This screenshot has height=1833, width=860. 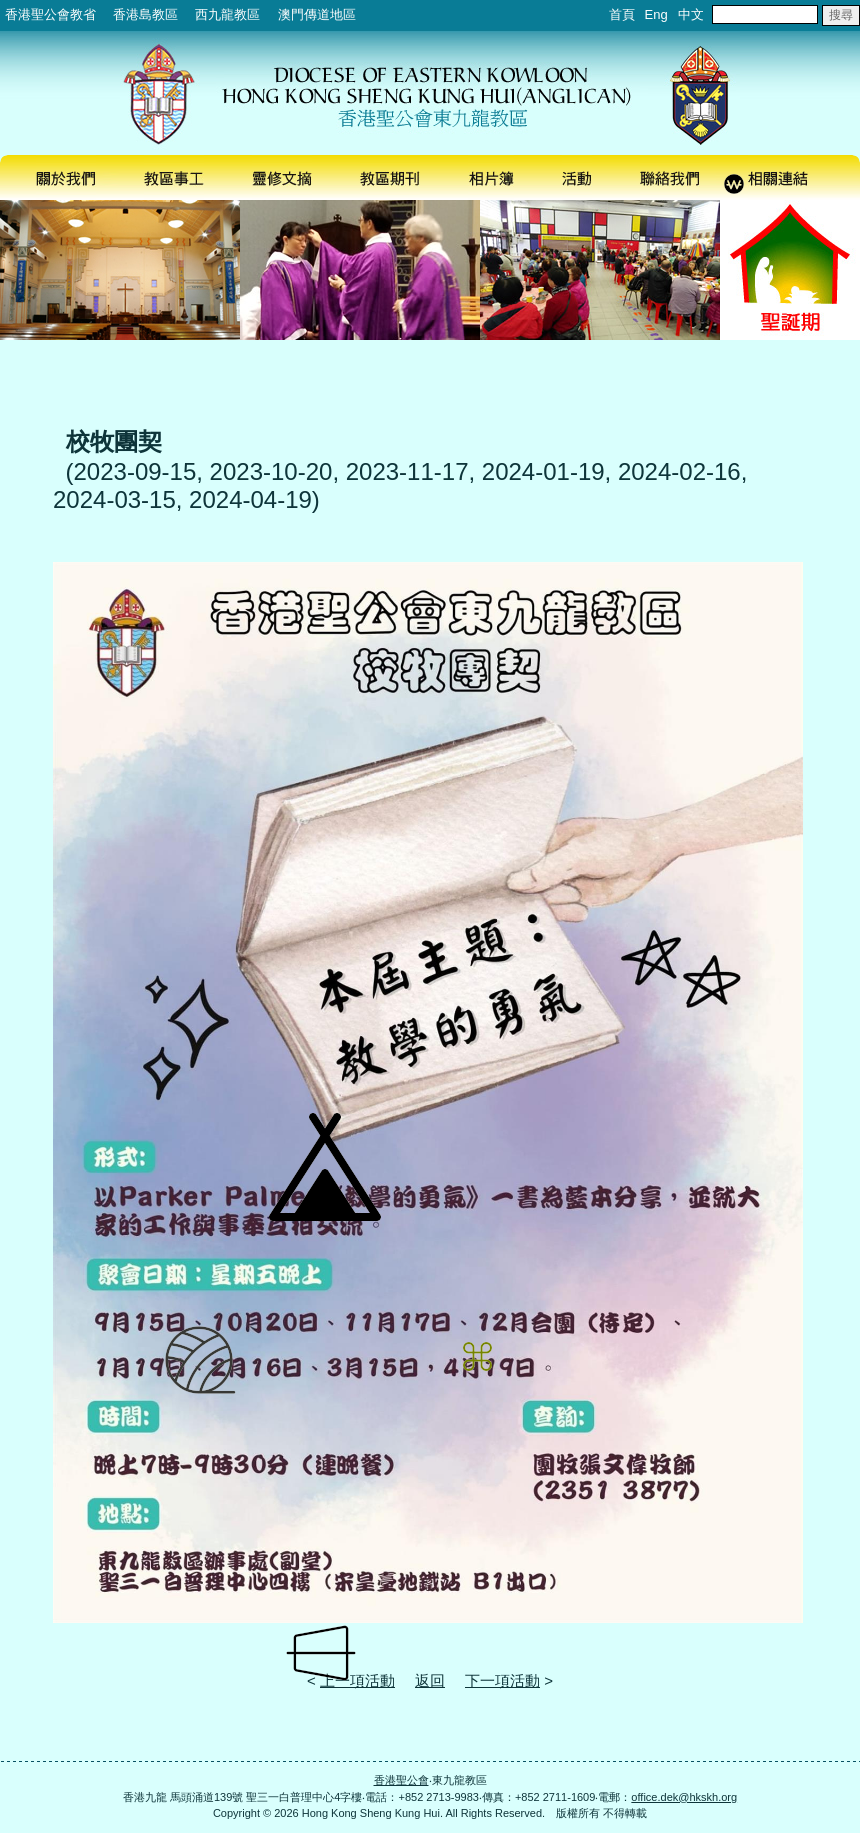 What do you see at coordinates (734, 184) in the screenshot?
I see `select Korean won as currency` at bounding box center [734, 184].